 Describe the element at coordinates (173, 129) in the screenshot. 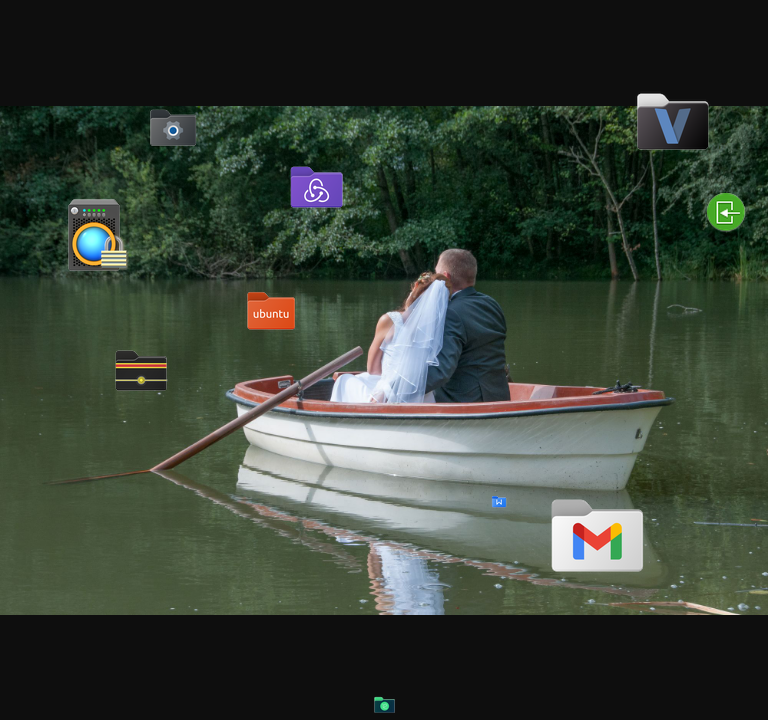

I see `access folder settings or preferences` at that location.